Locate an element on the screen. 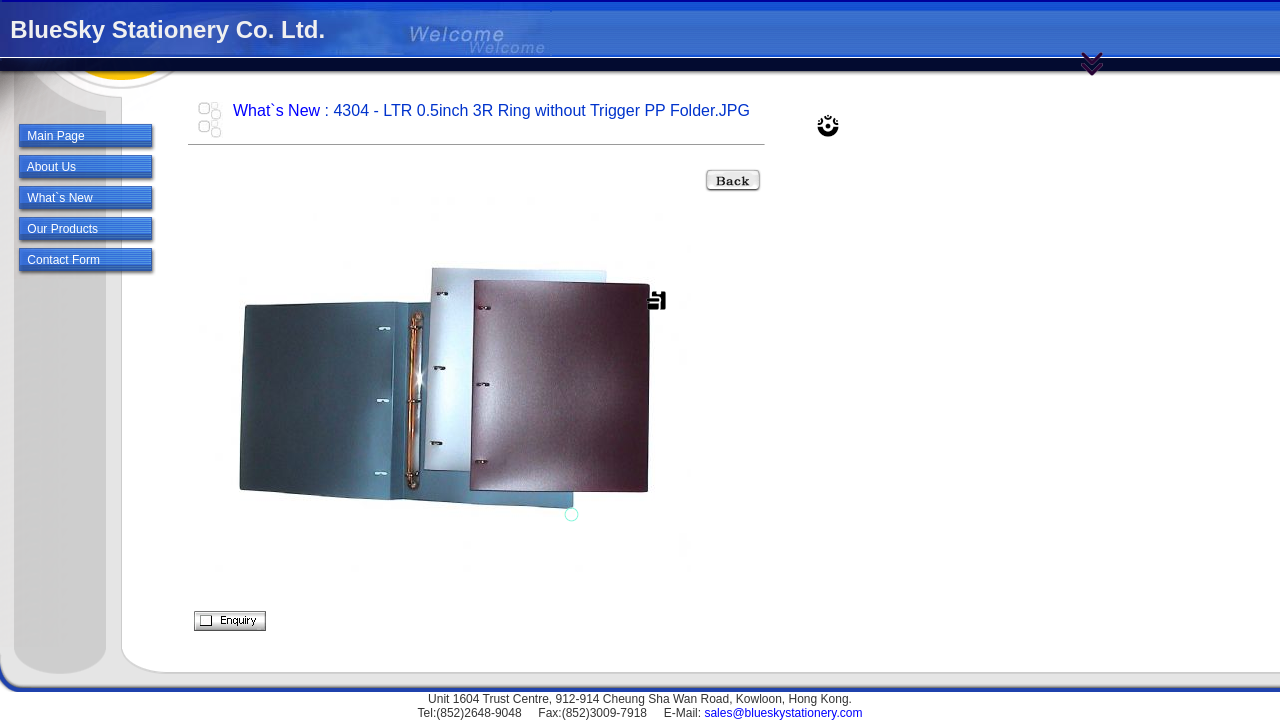  scroll down or view more content is located at coordinates (1092, 63).